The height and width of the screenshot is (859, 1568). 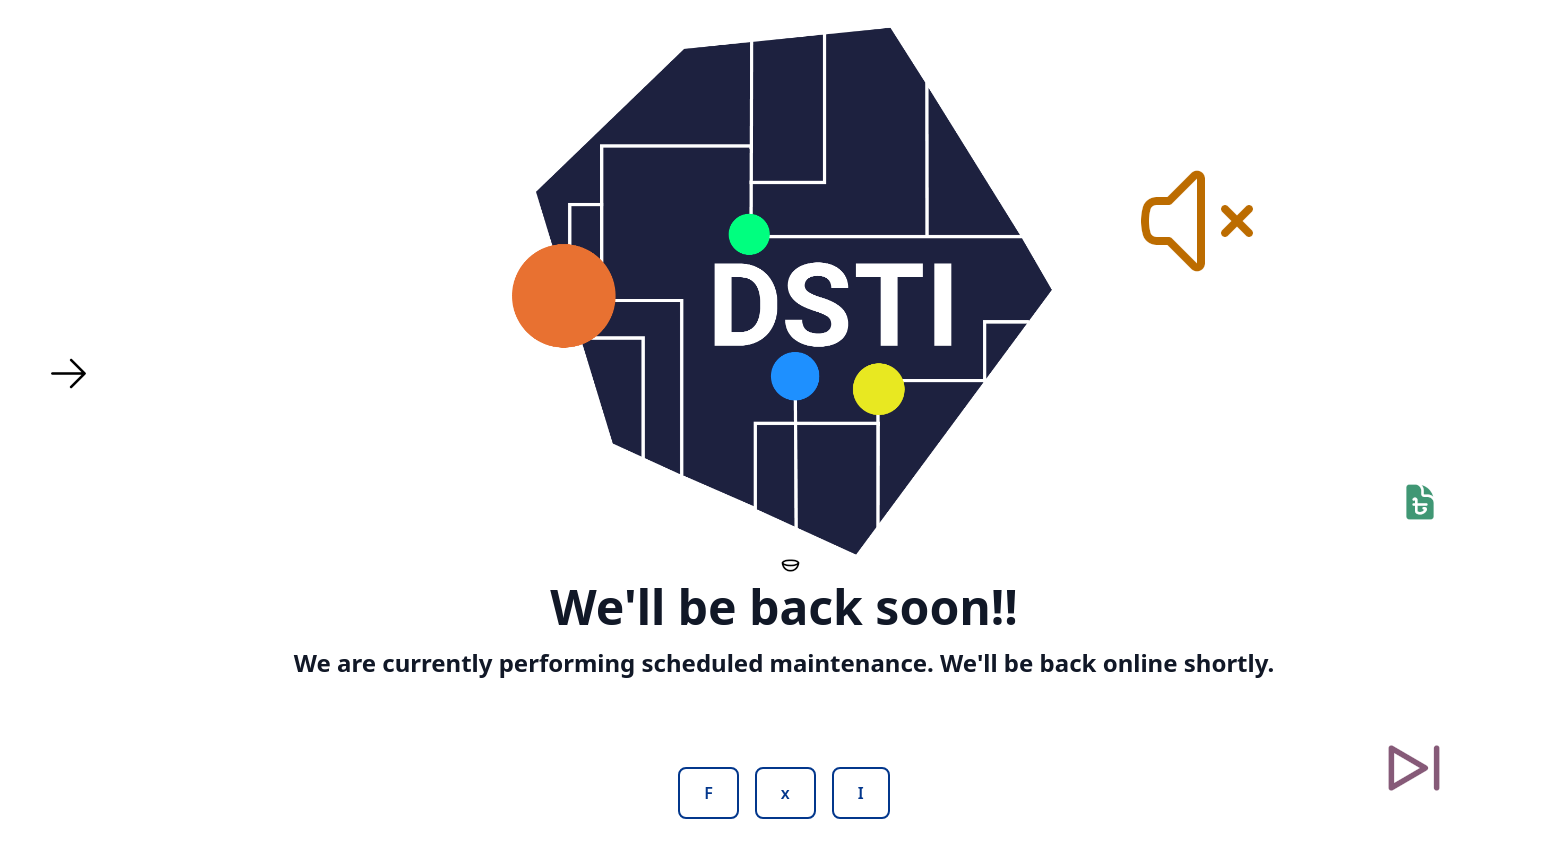 What do you see at coordinates (1420, 502) in the screenshot?
I see `view bangladeshi taka financial document` at bounding box center [1420, 502].